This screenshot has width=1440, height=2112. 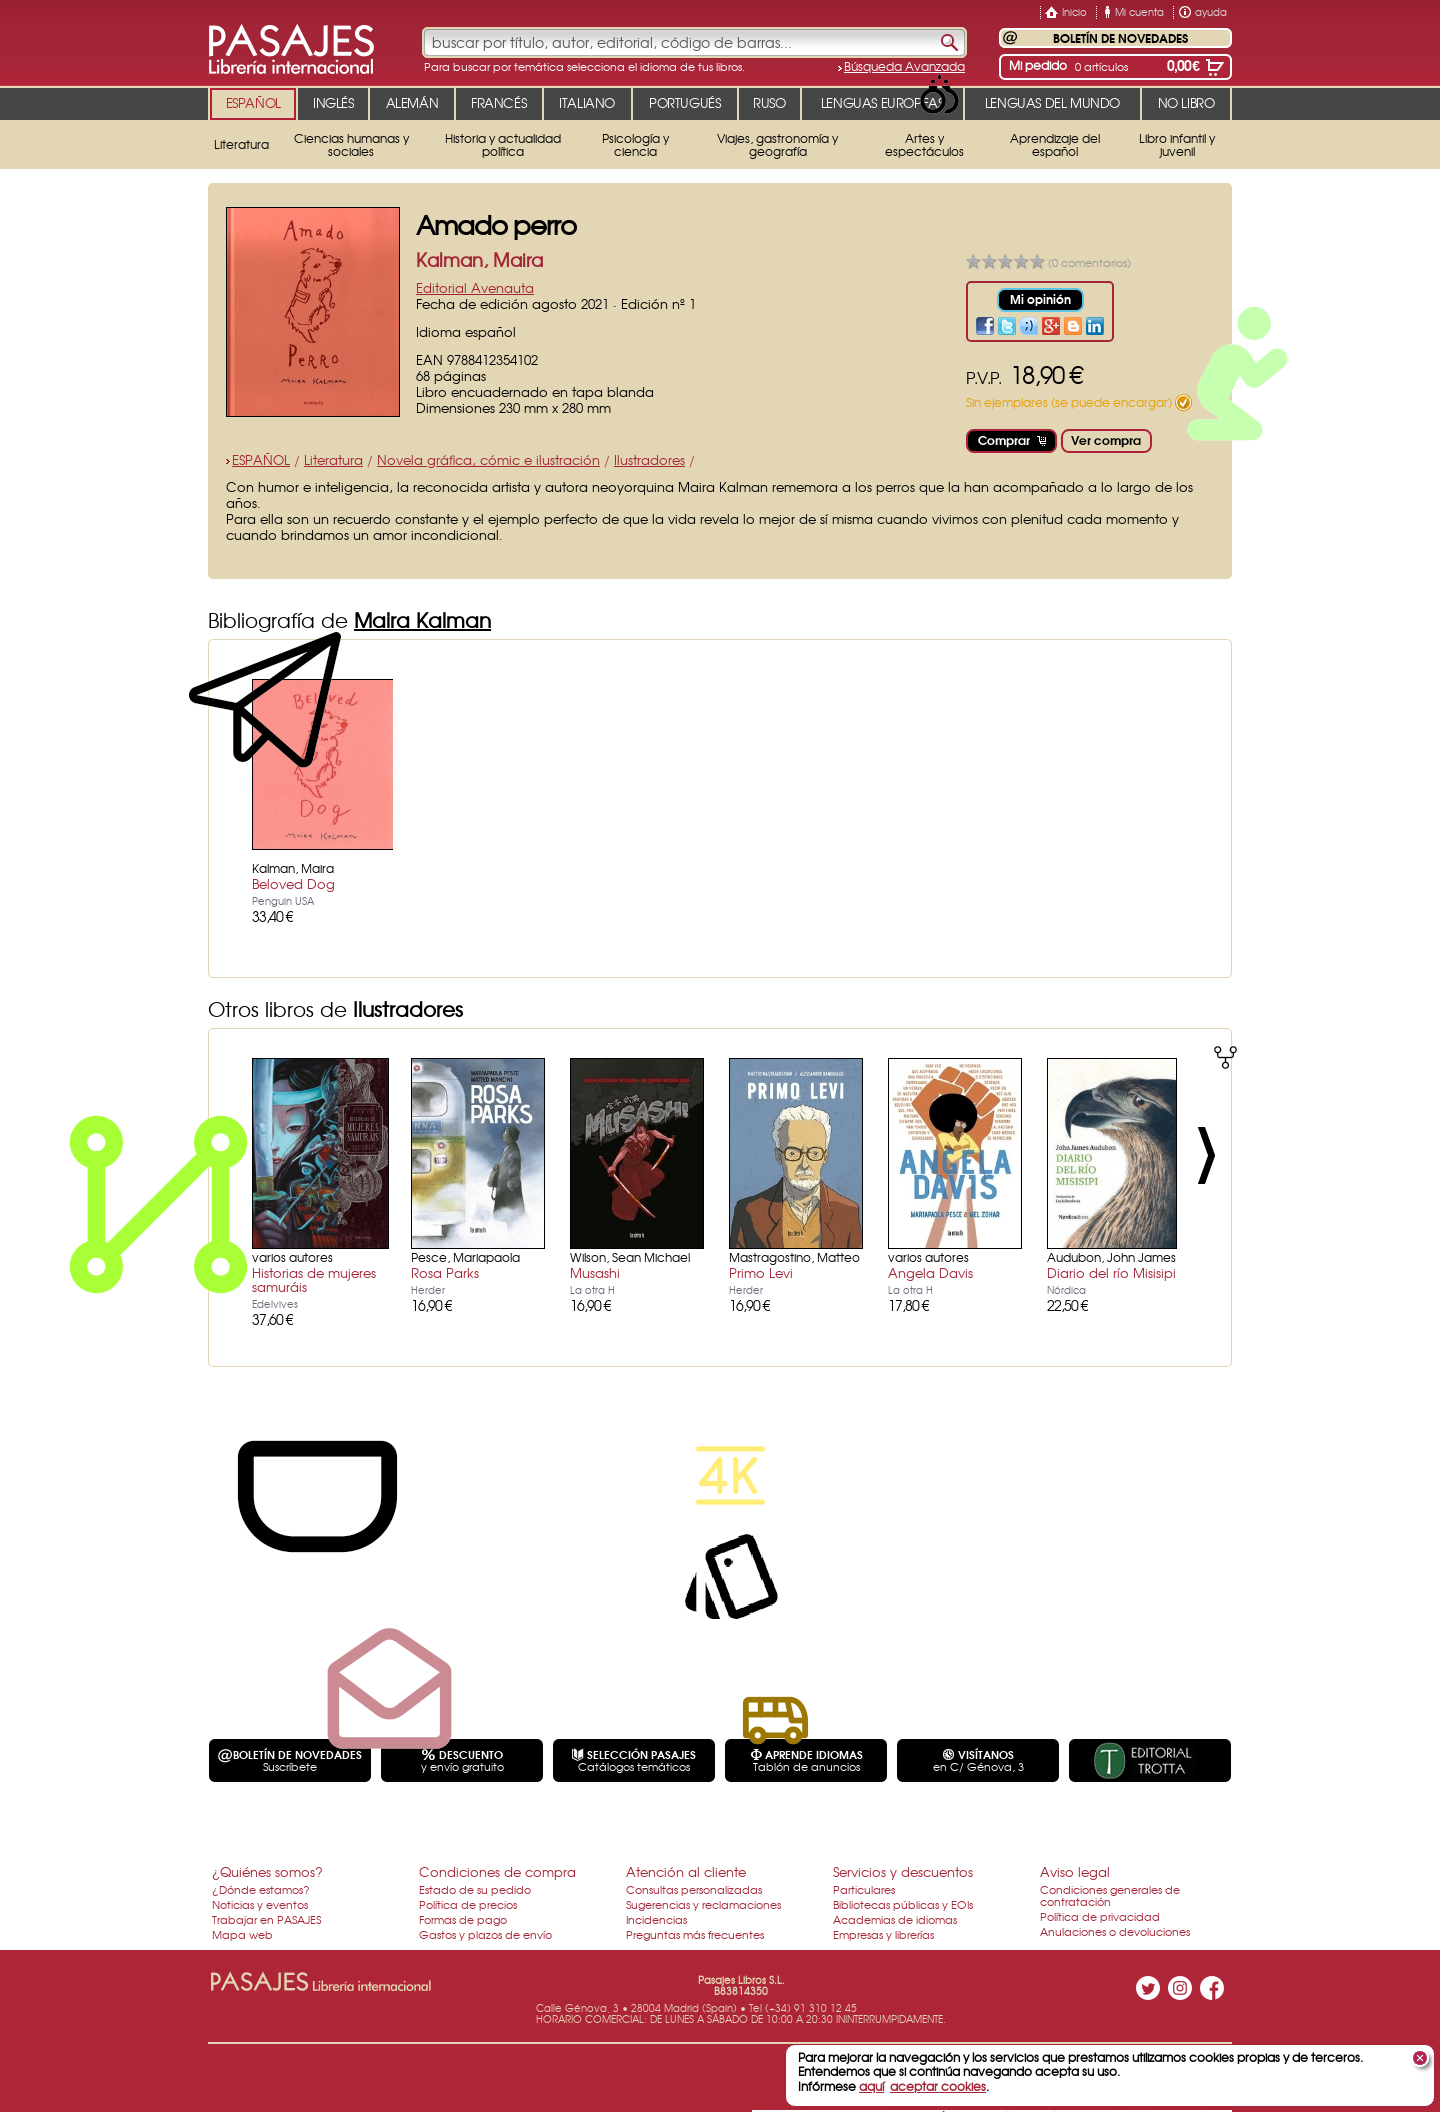 I want to click on open Telegram messaging app, so click(x=270, y=702).